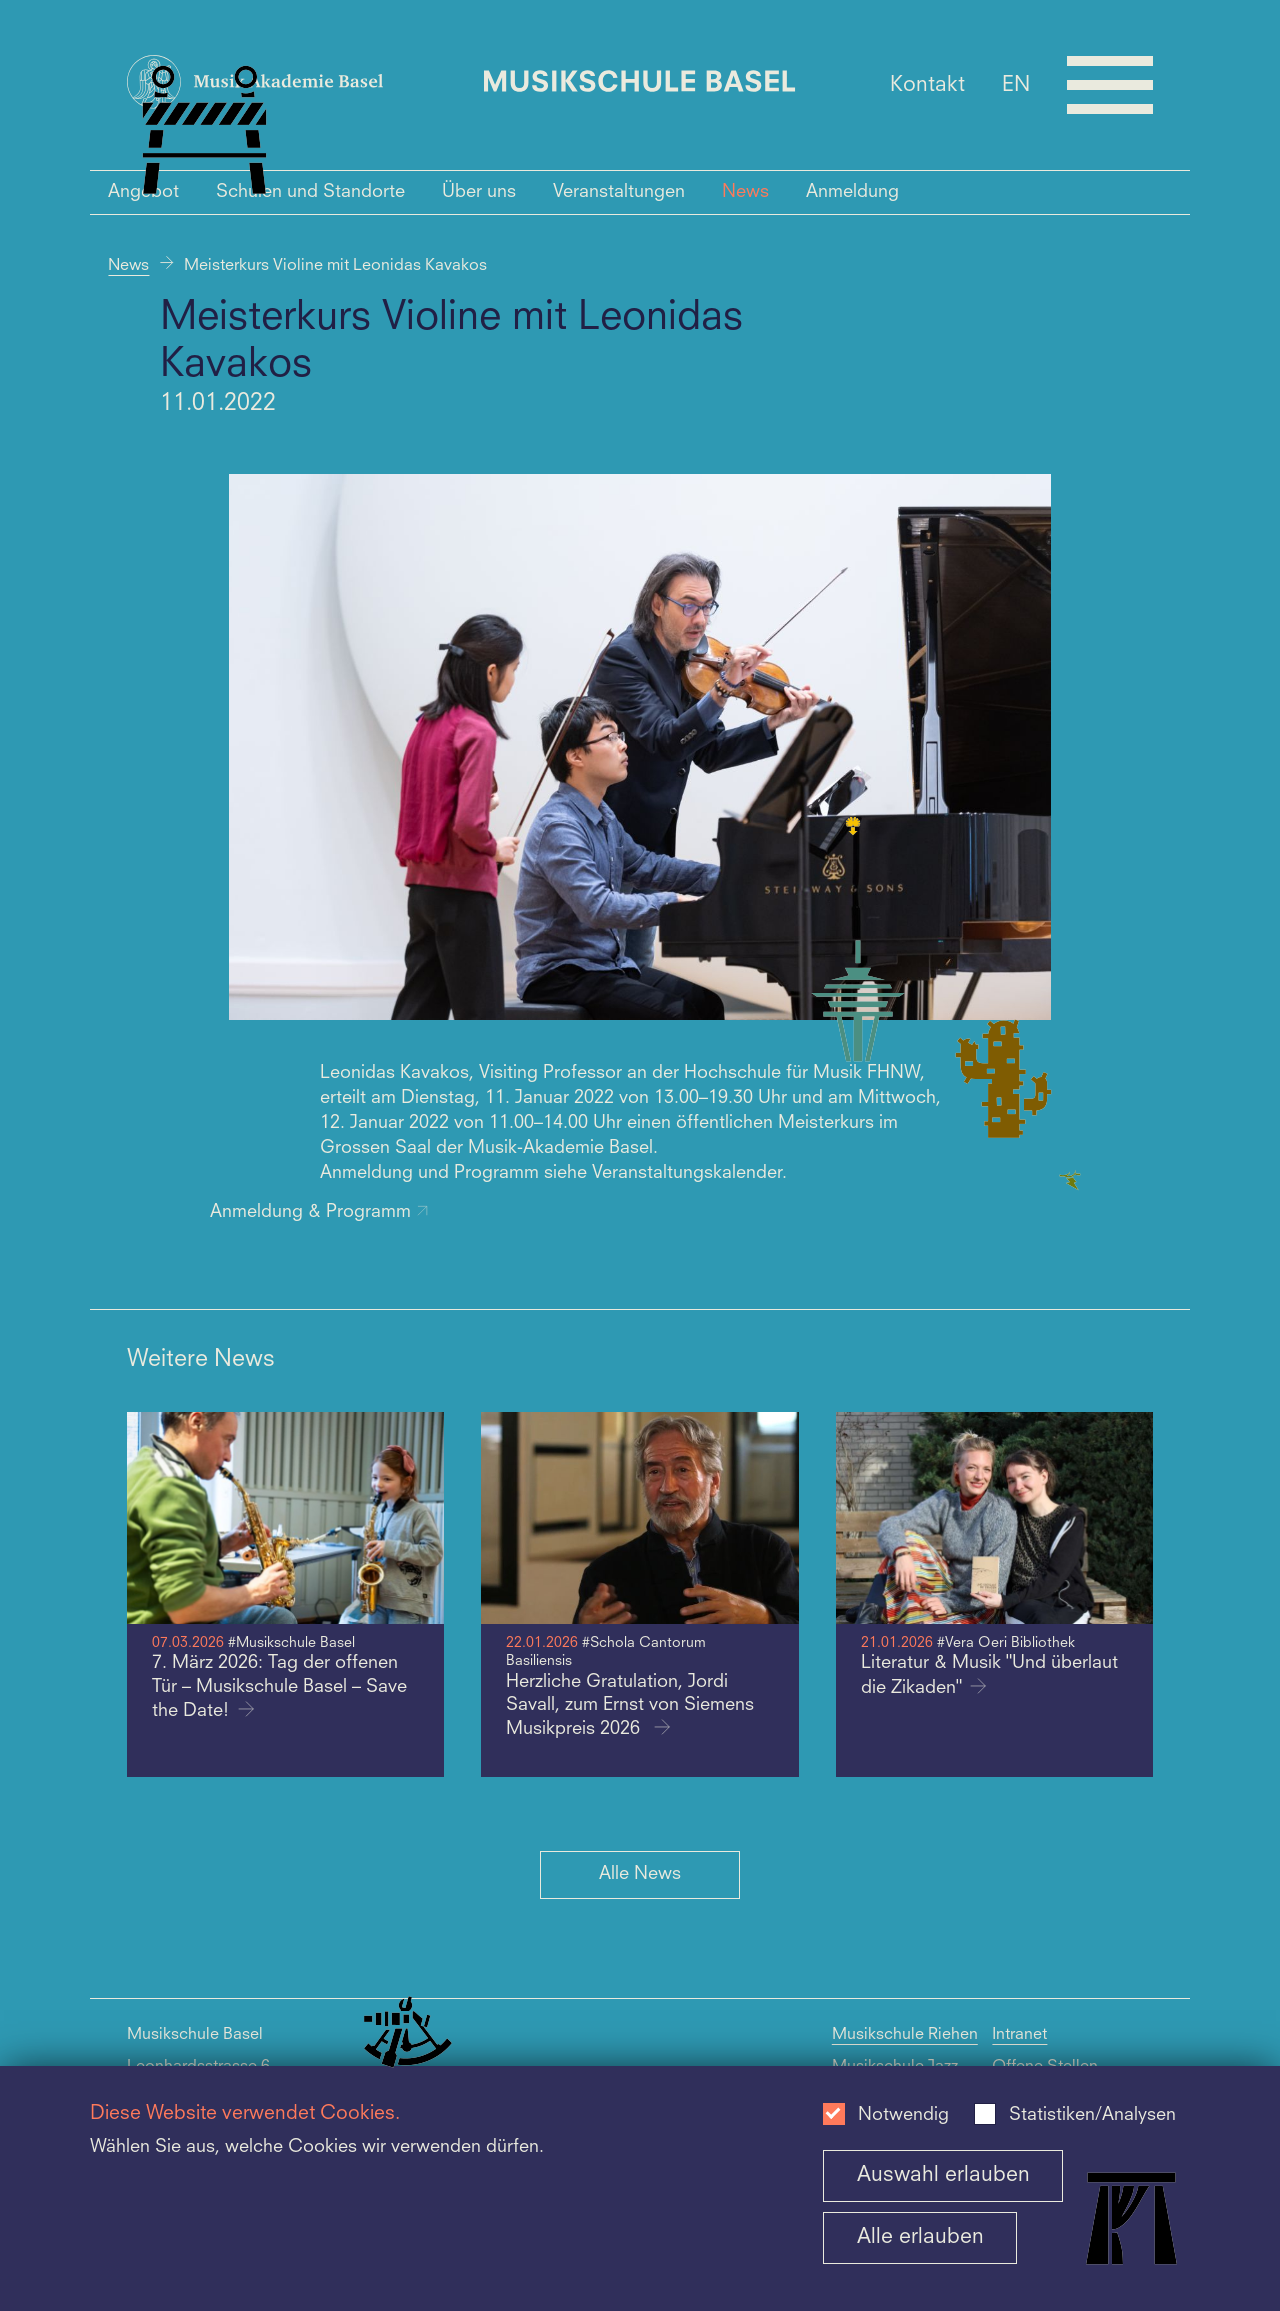  I want to click on access navigation or mapping tools, so click(408, 2032).